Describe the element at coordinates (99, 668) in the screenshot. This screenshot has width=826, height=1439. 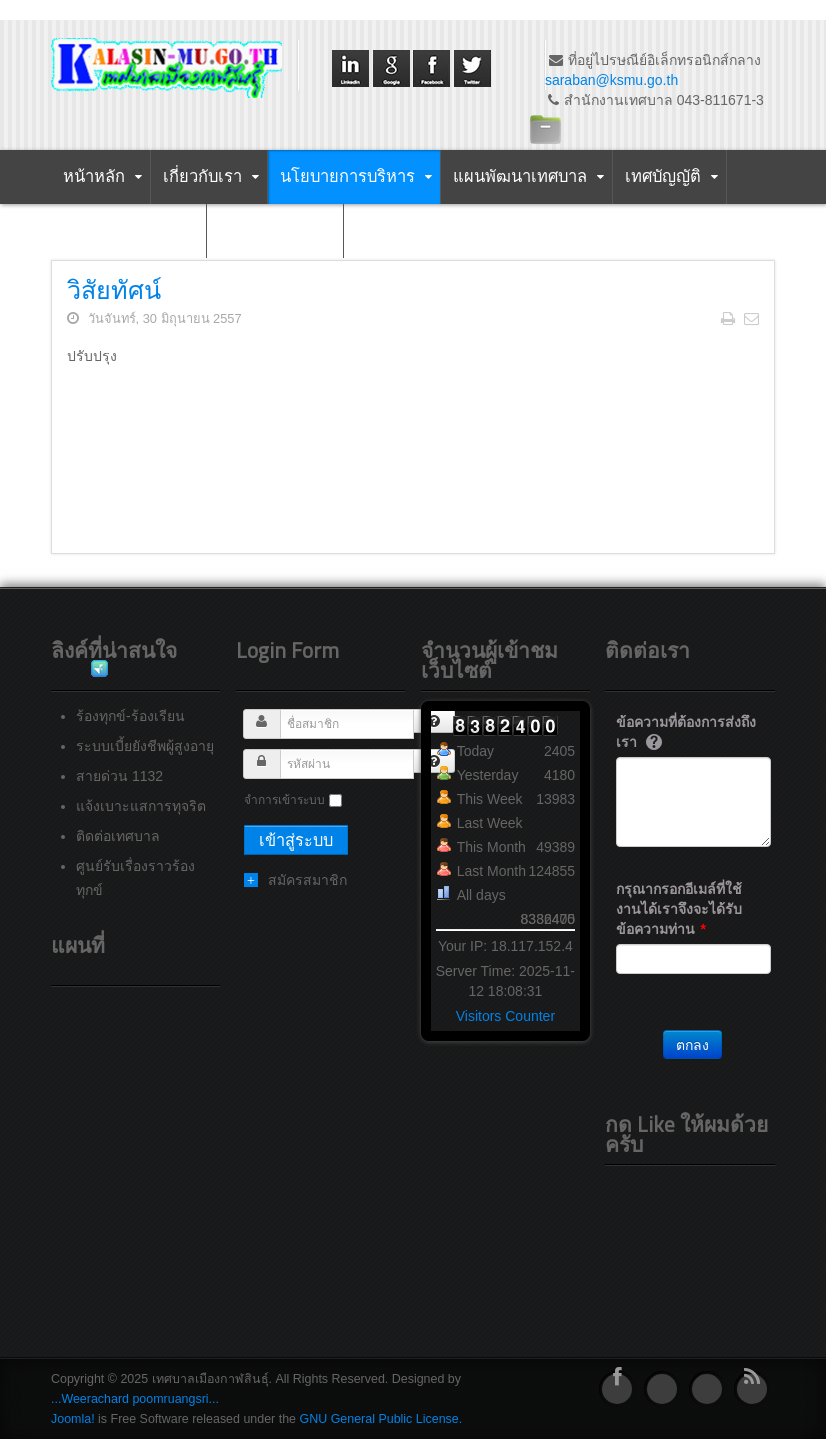
I see `open the adwaita demo app` at that location.